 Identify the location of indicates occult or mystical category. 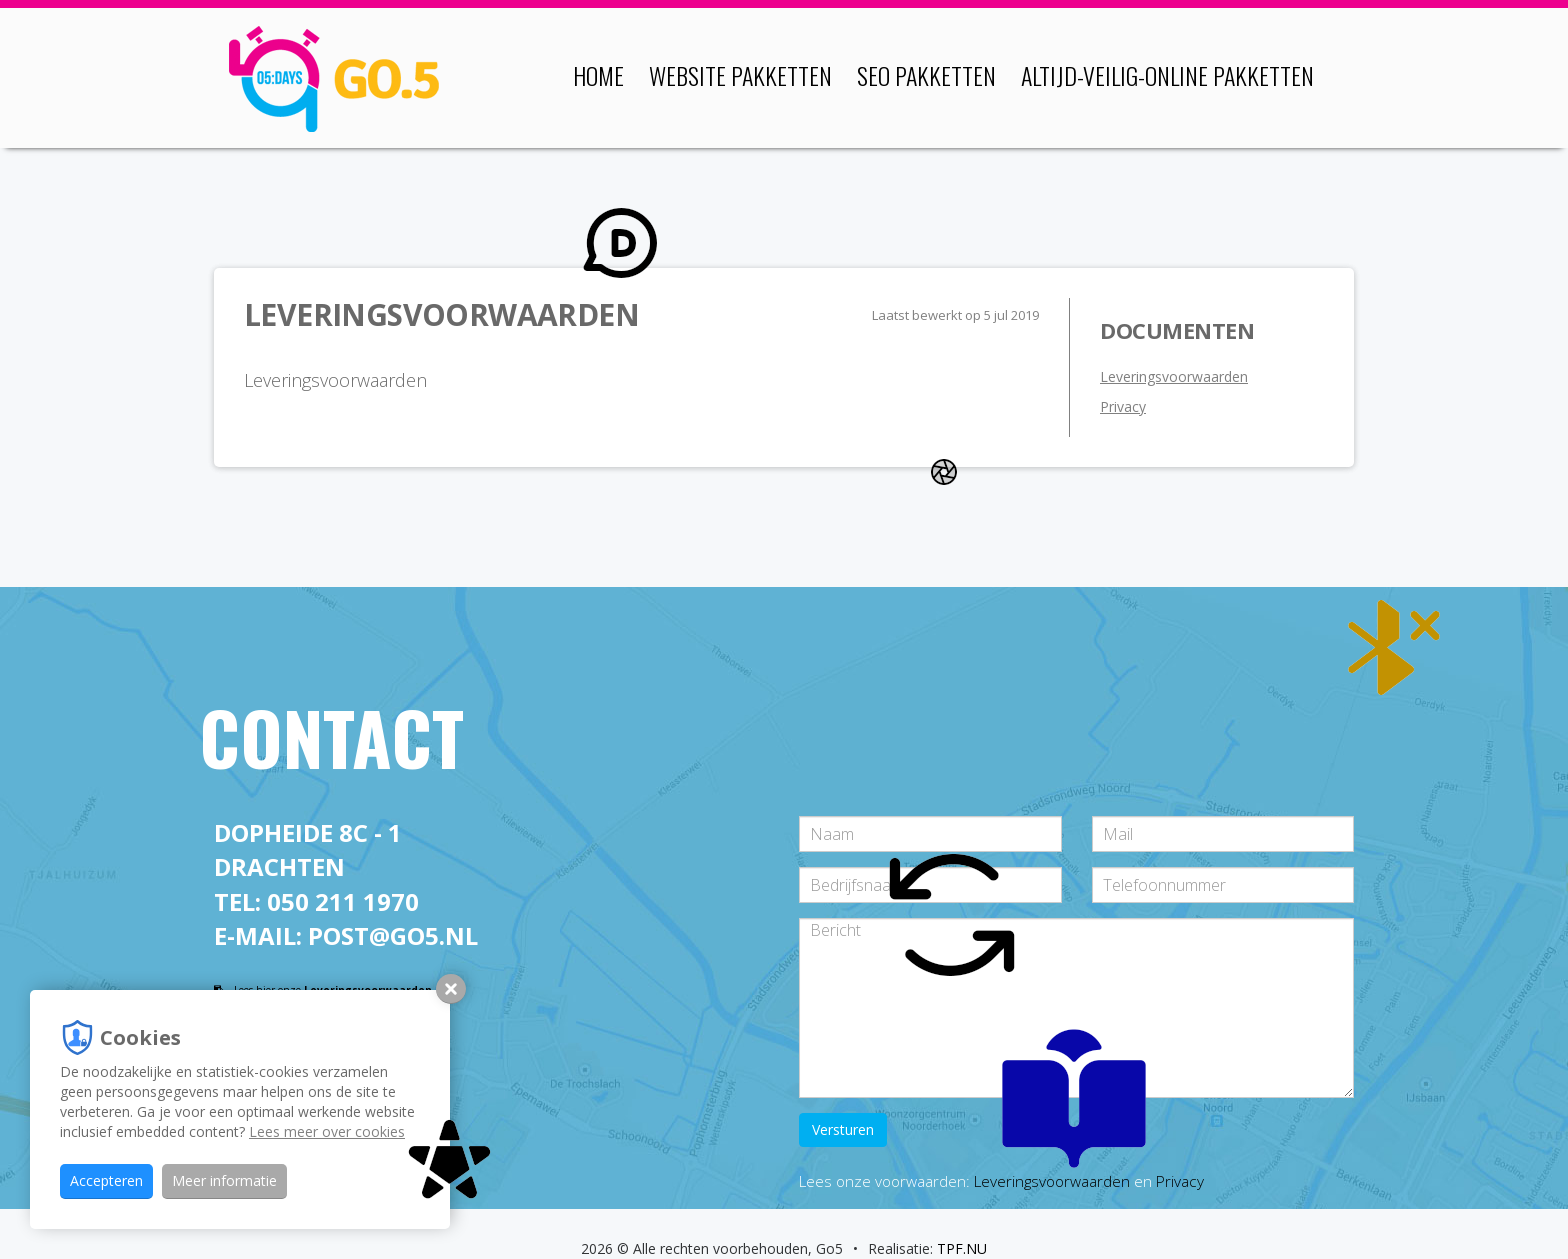
(449, 1163).